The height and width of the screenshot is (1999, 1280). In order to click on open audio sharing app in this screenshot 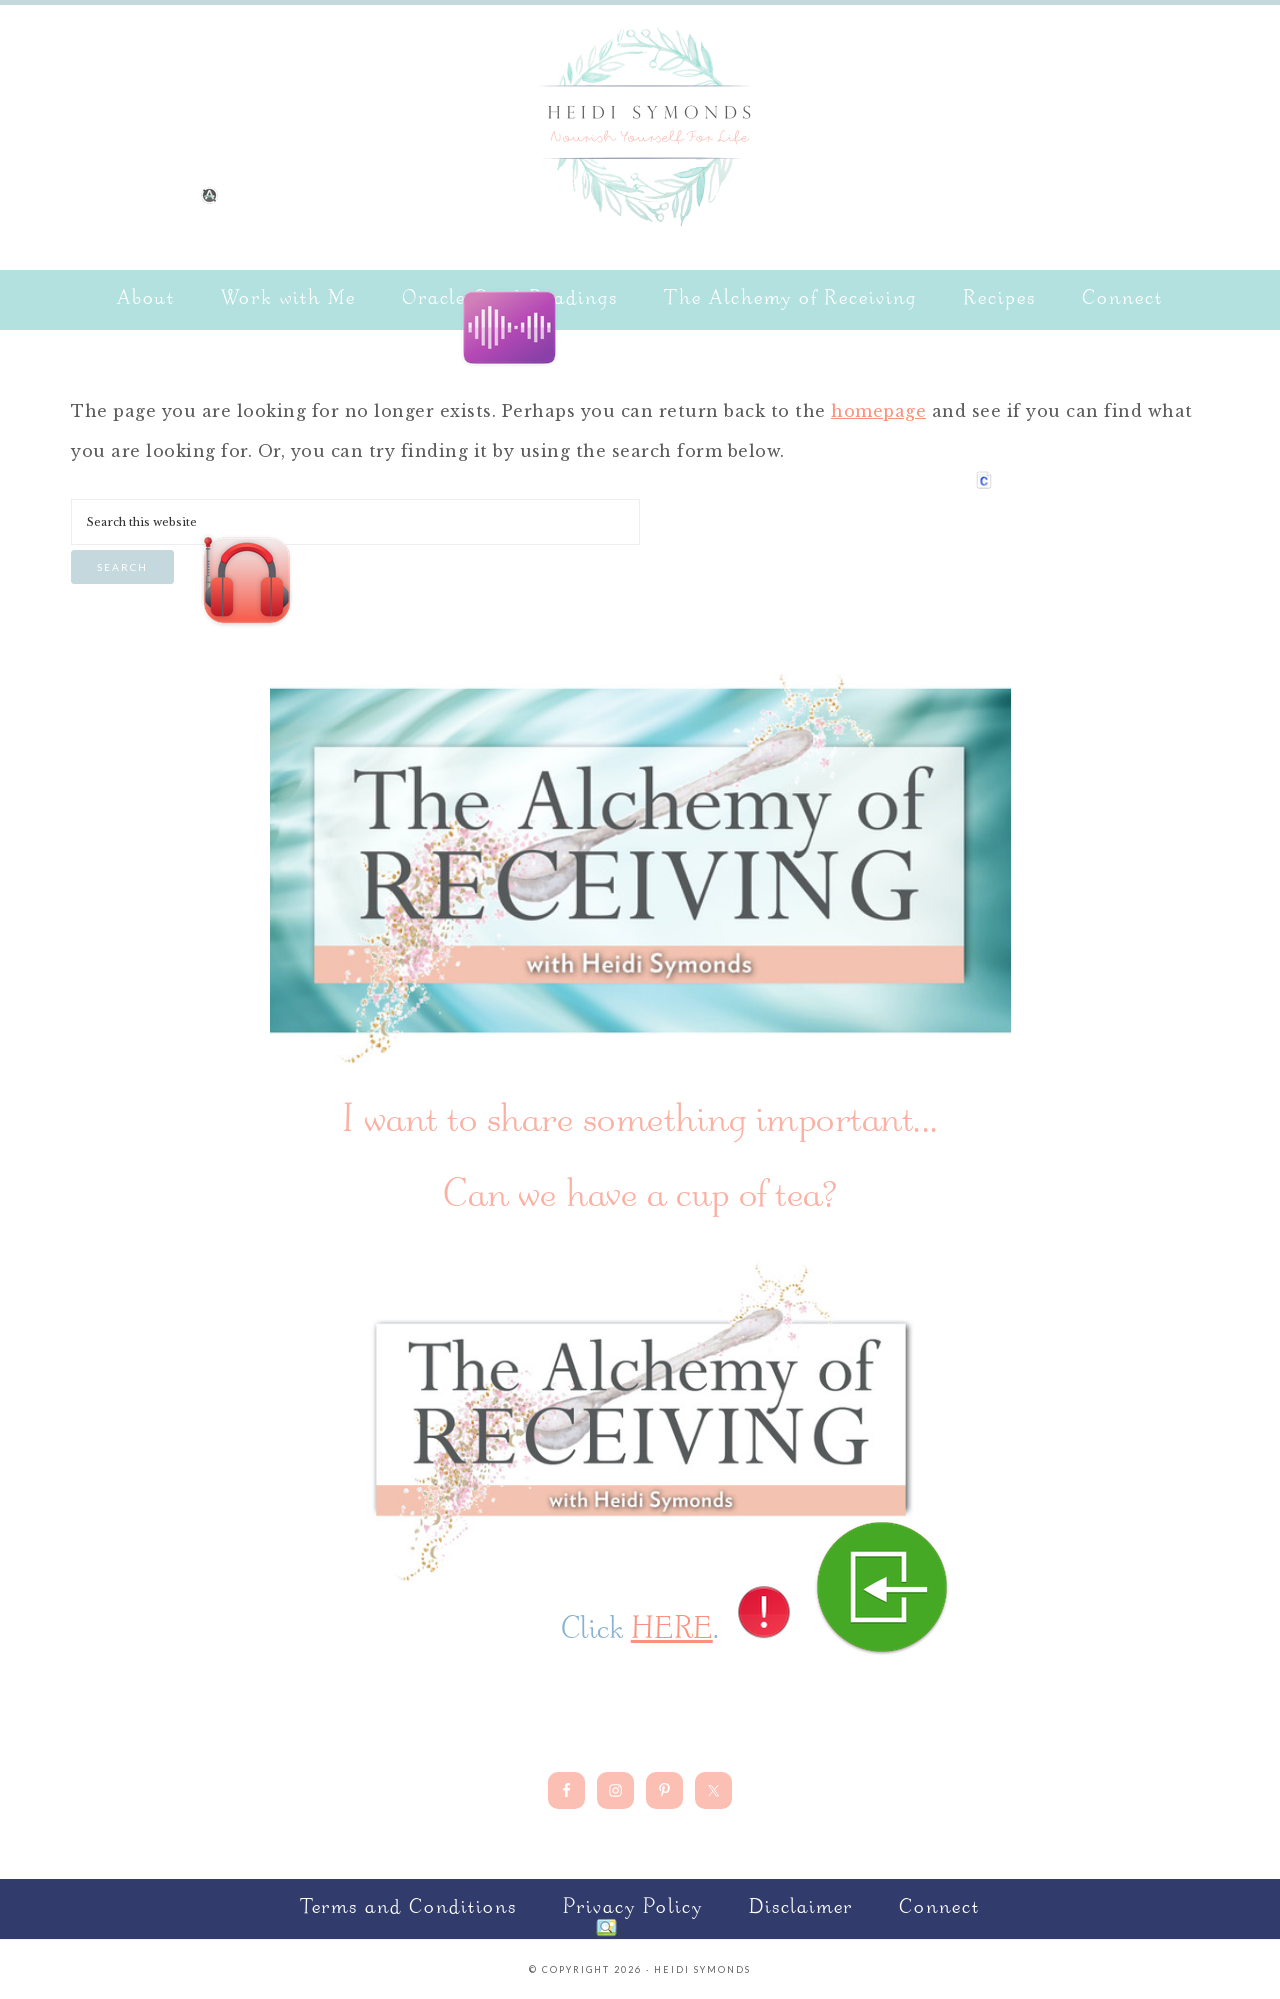, I will do `click(247, 580)`.